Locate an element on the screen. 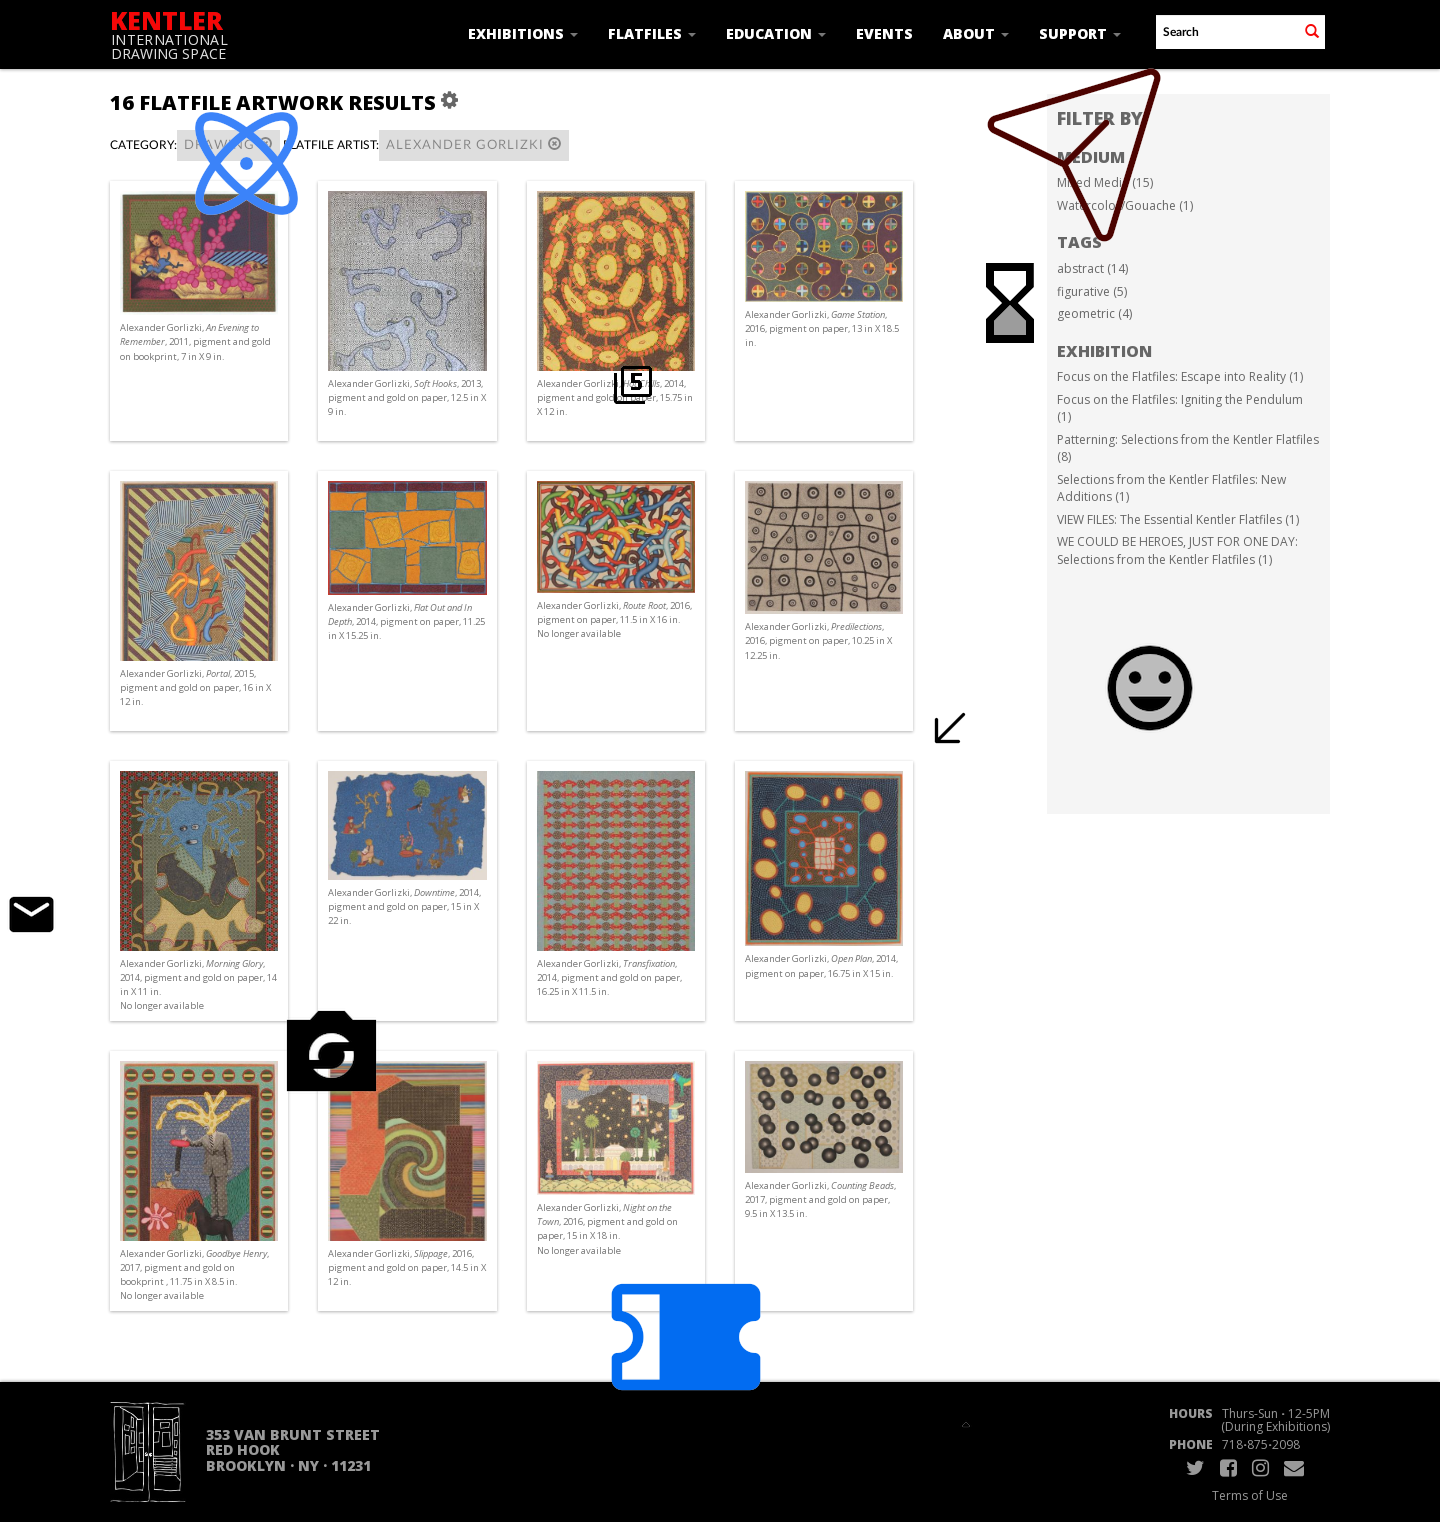 The height and width of the screenshot is (1522, 1440). access science or chemistry features is located at coordinates (246, 163).